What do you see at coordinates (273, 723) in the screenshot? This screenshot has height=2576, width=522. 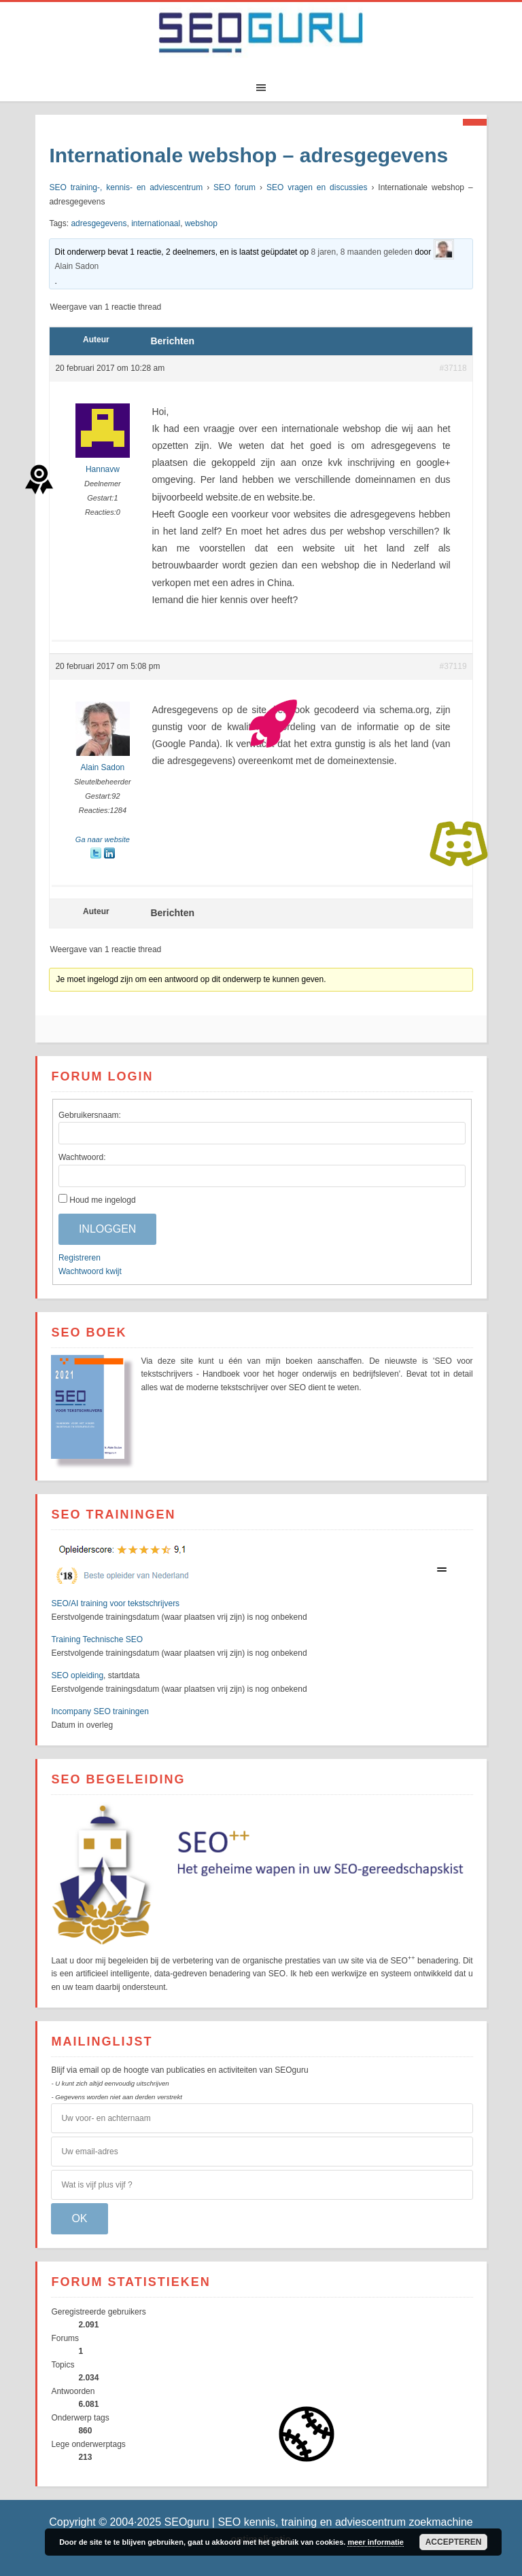 I see `launch or deploy an application` at bounding box center [273, 723].